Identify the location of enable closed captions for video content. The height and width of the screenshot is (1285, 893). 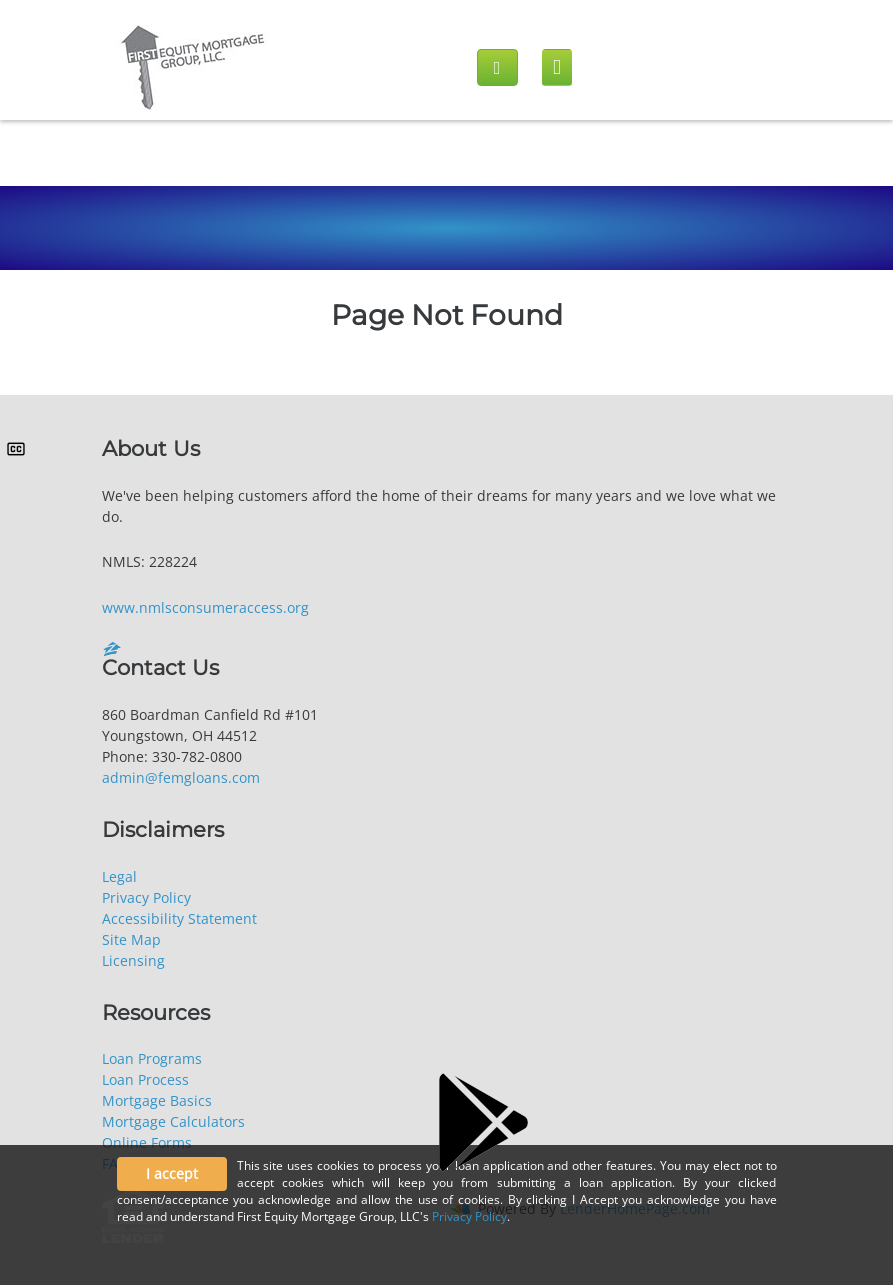
(16, 449).